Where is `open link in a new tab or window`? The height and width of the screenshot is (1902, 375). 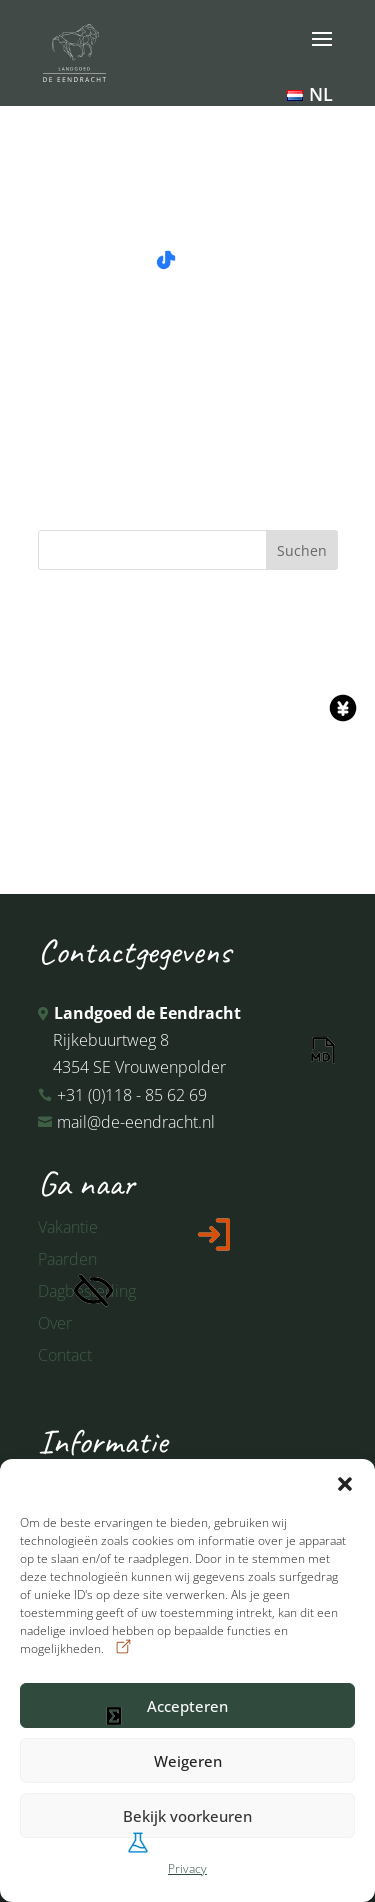
open link in a new tab or window is located at coordinates (123, 1646).